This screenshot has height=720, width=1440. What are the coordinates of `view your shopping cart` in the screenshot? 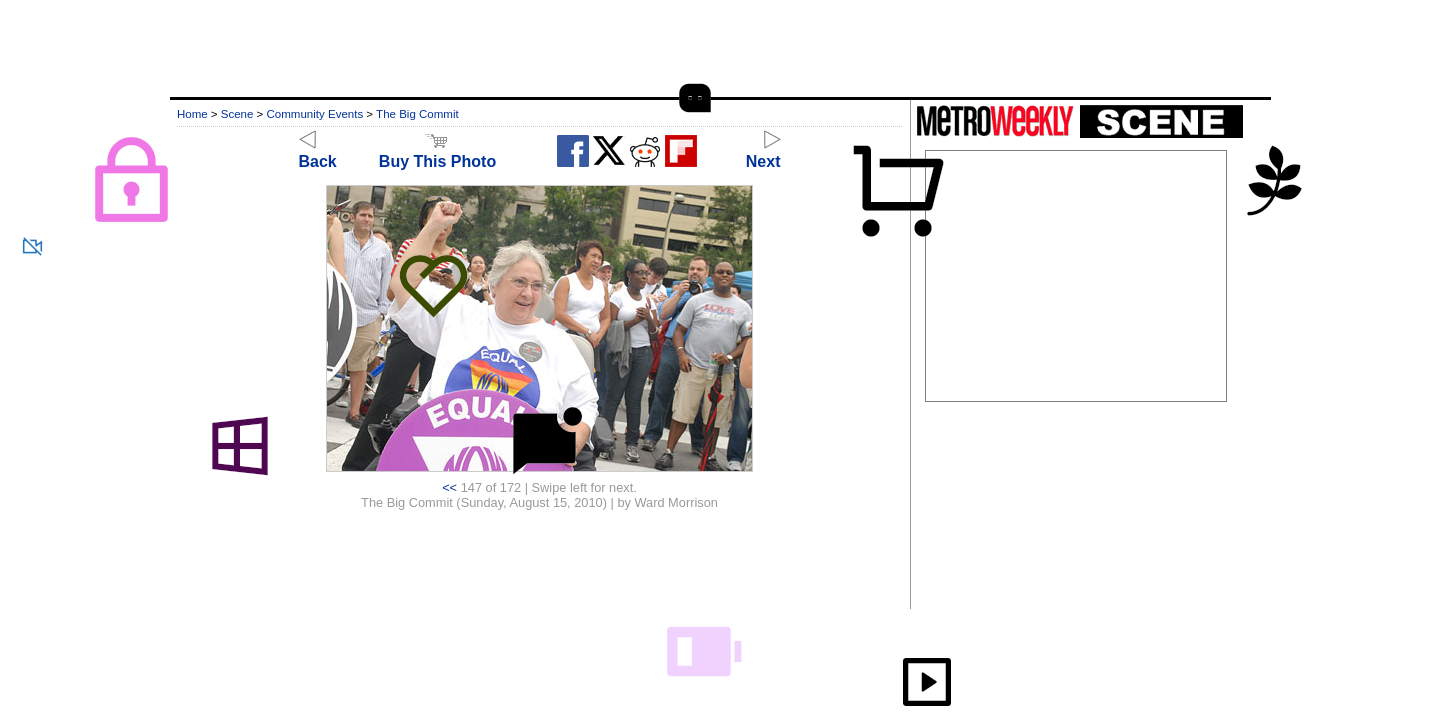 It's located at (897, 189).